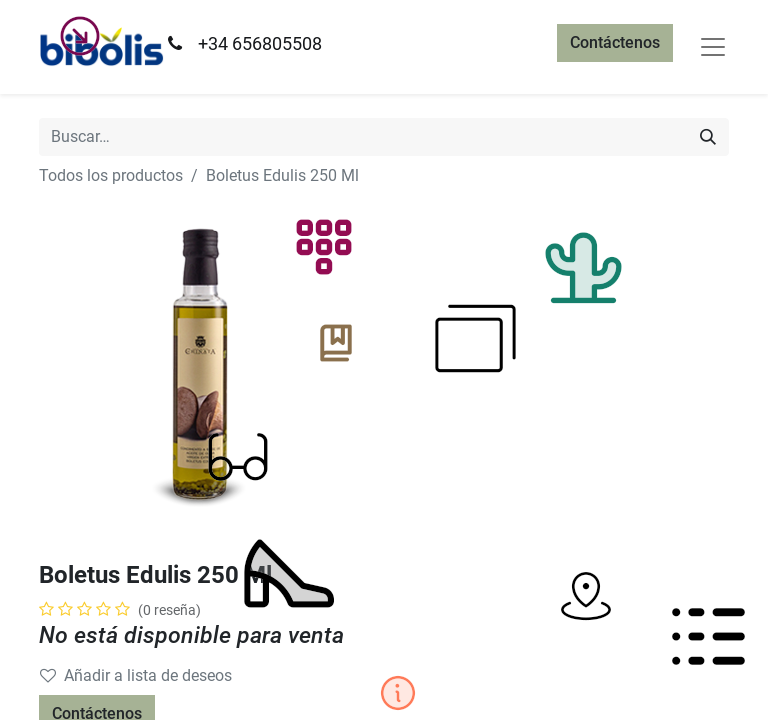 The image size is (768, 720). I want to click on view more information or details, so click(398, 693).